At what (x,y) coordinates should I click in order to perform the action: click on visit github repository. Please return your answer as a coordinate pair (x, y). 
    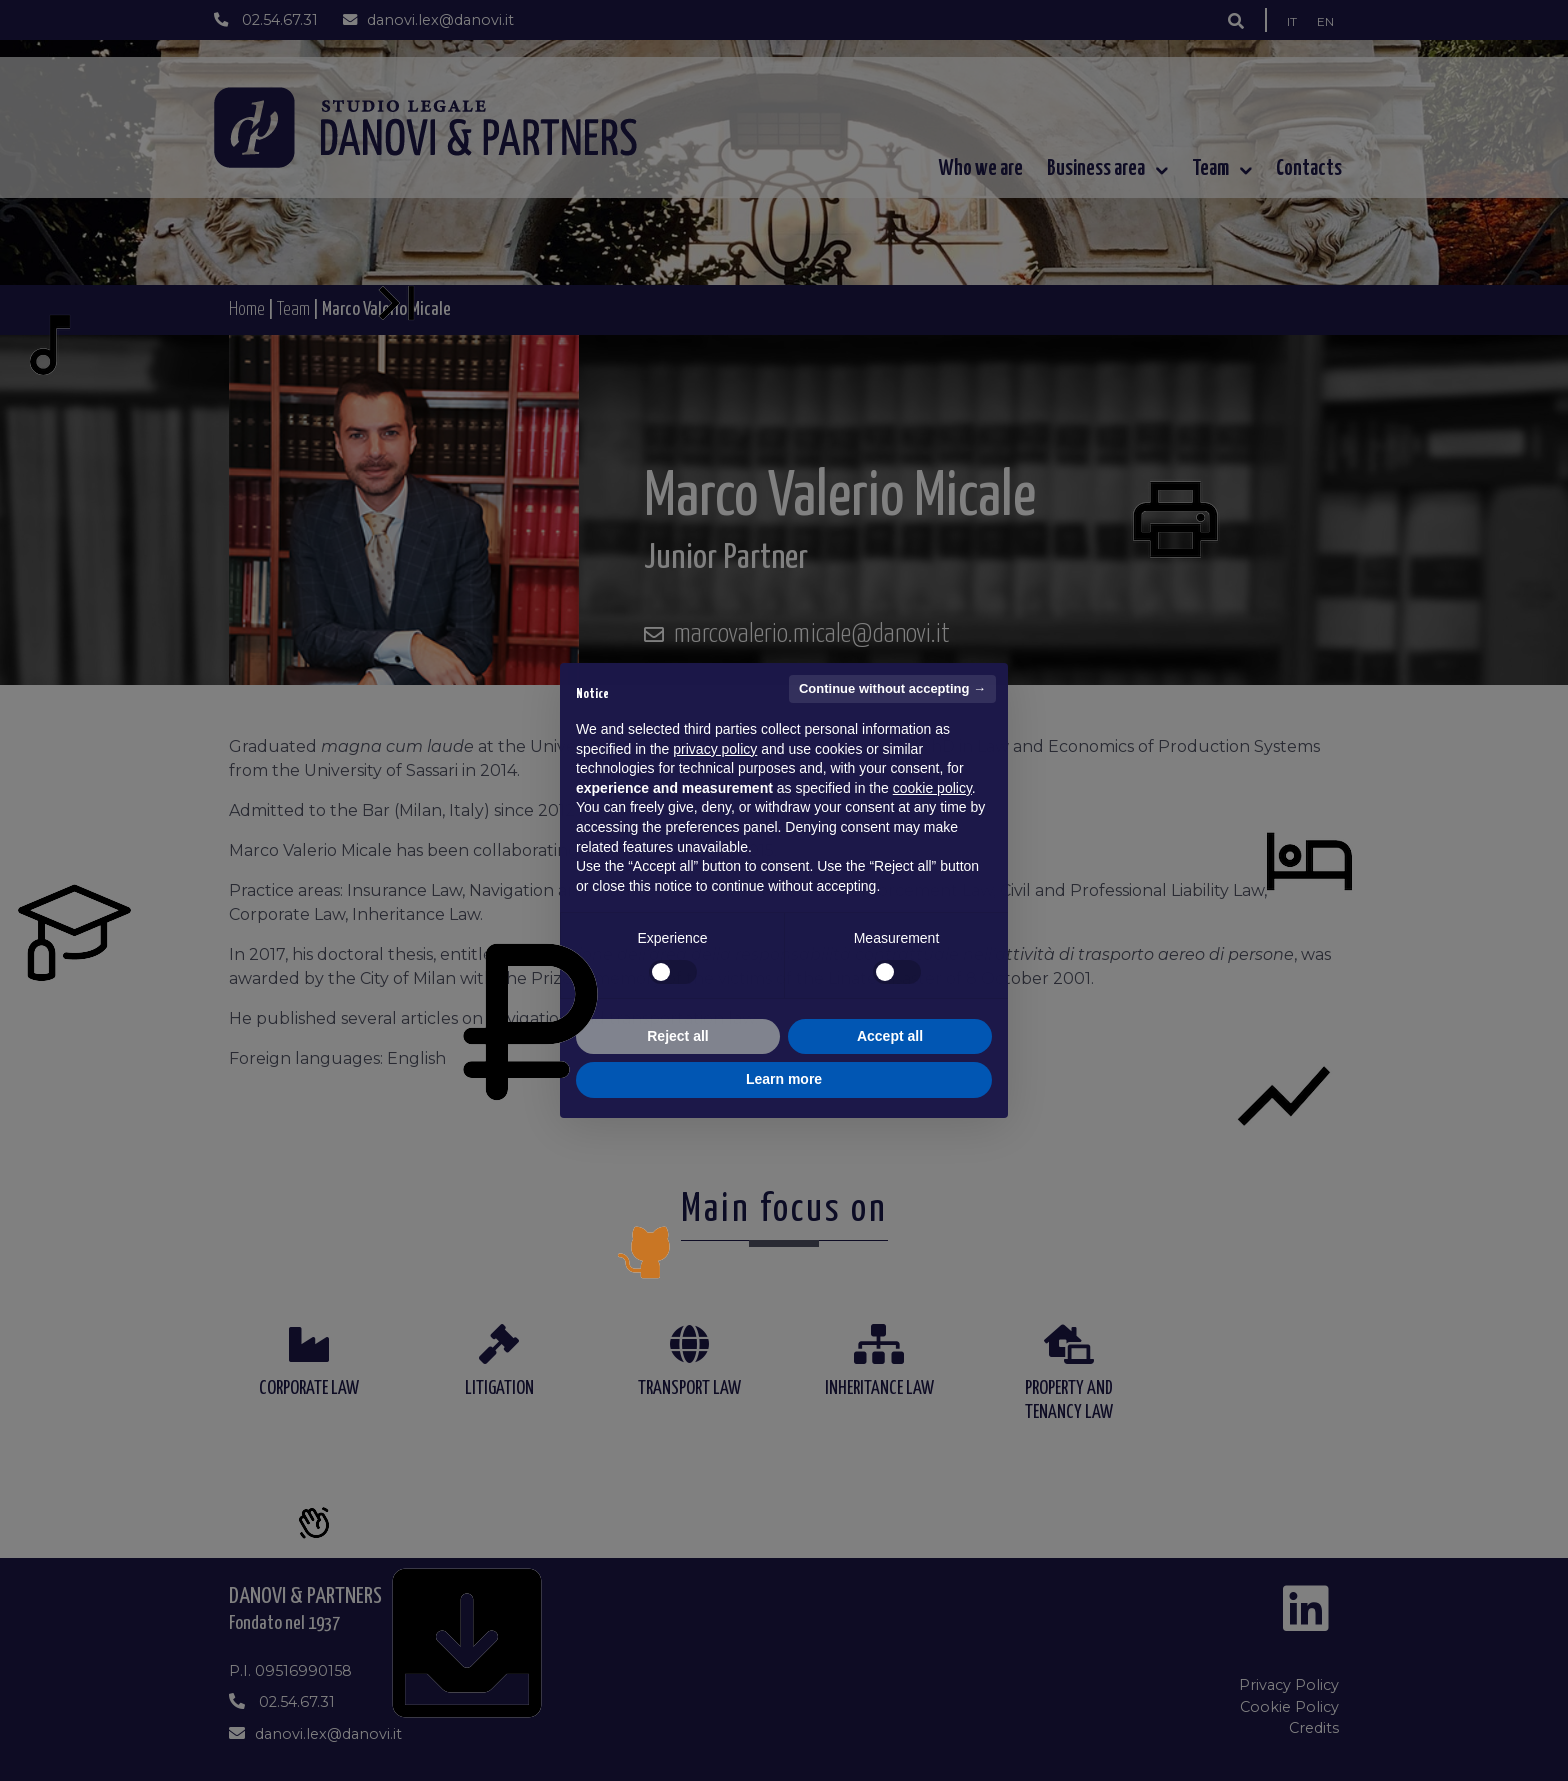
    Looking at the image, I should click on (648, 1251).